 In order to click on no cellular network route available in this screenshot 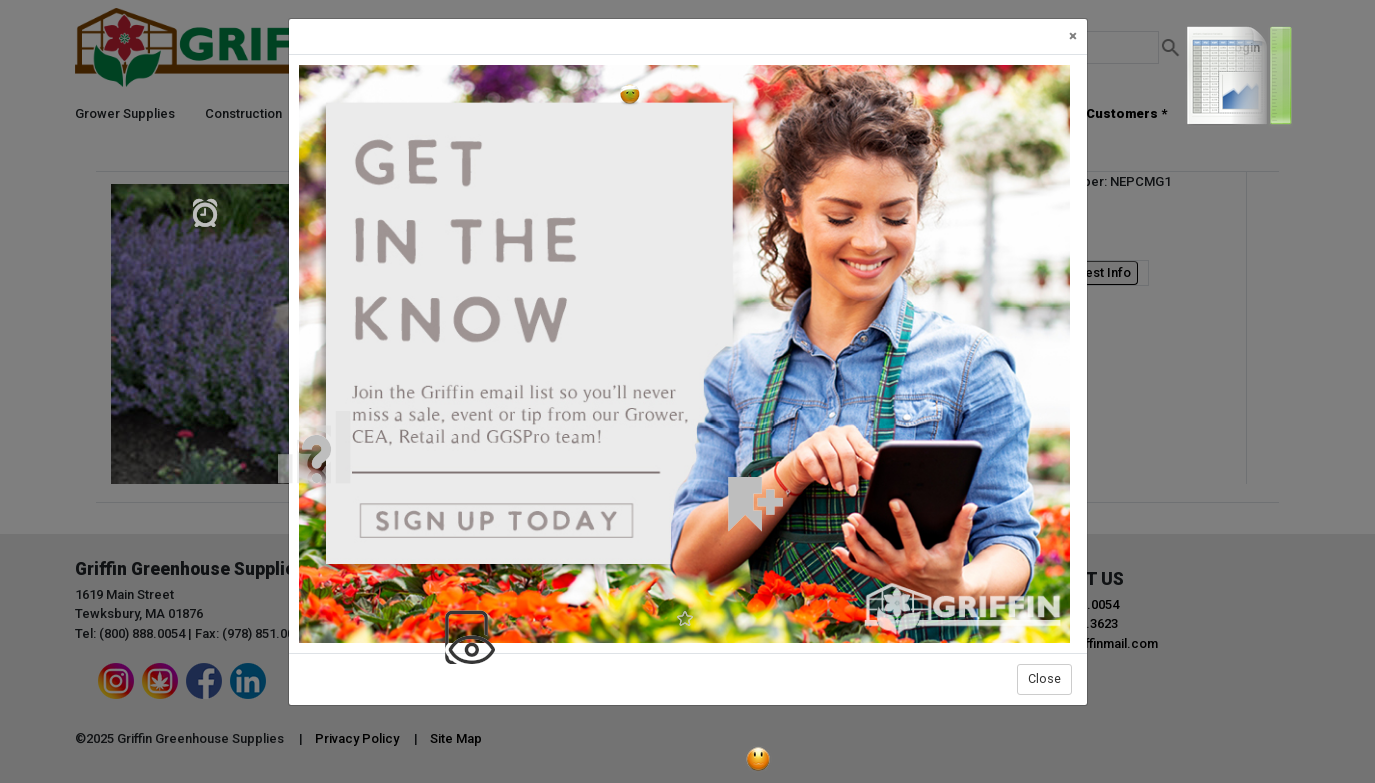, I will do `click(316, 449)`.